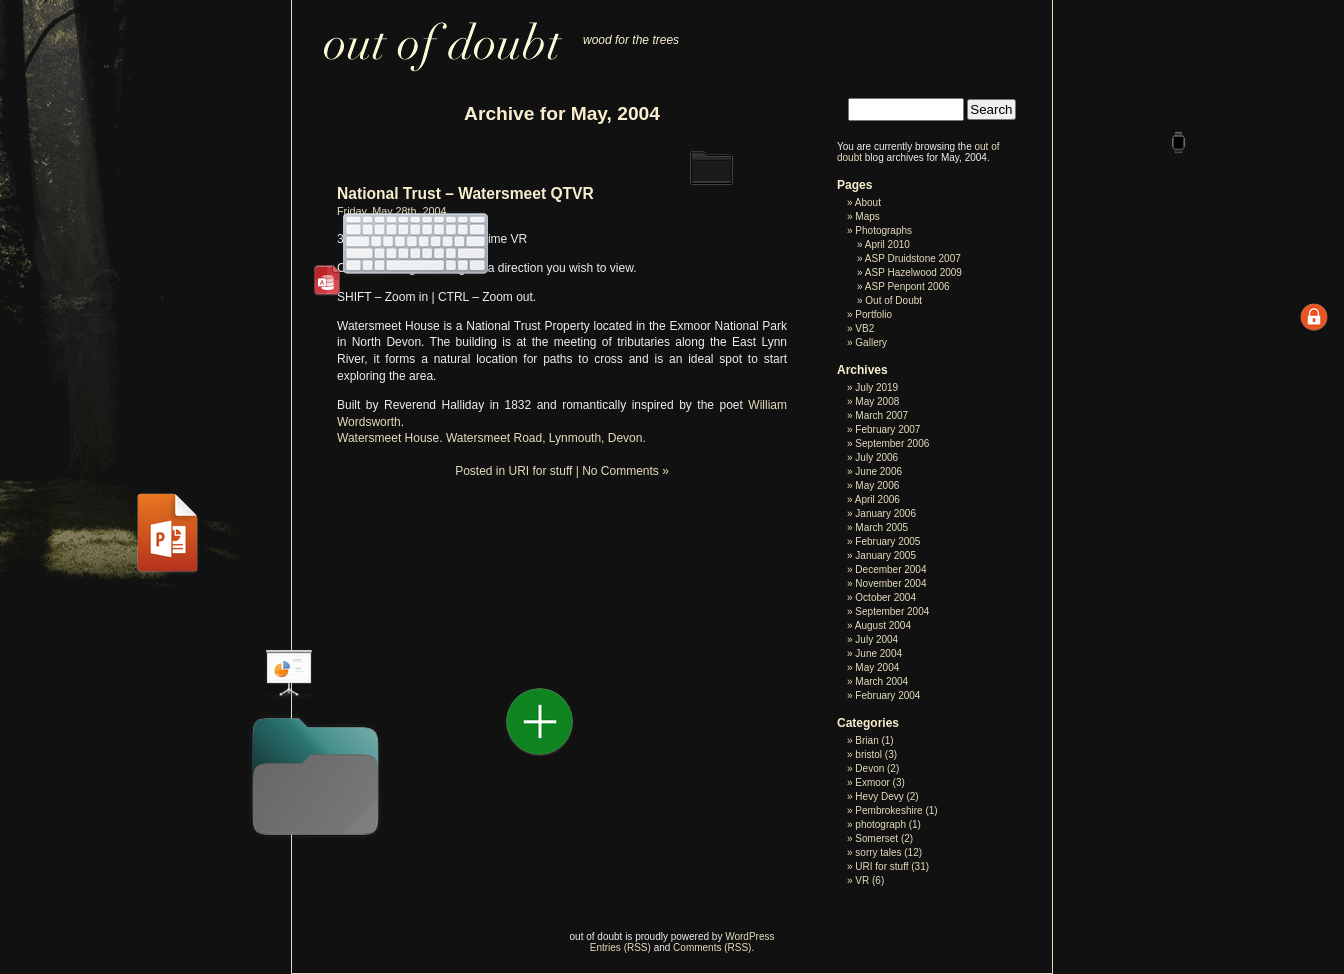  Describe the element at coordinates (315, 776) in the screenshot. I see `drop files here to move them into this folder` at that location.